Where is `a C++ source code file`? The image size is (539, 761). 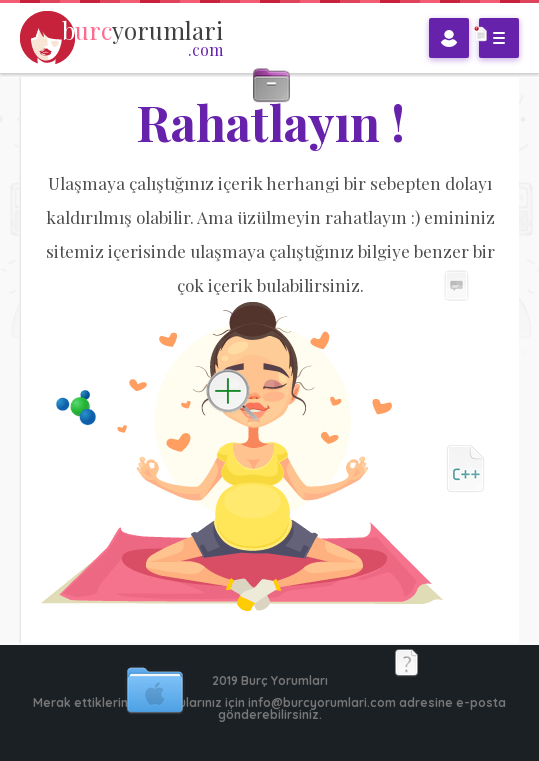 a C++ source code file is located at coordinates (465, 468).